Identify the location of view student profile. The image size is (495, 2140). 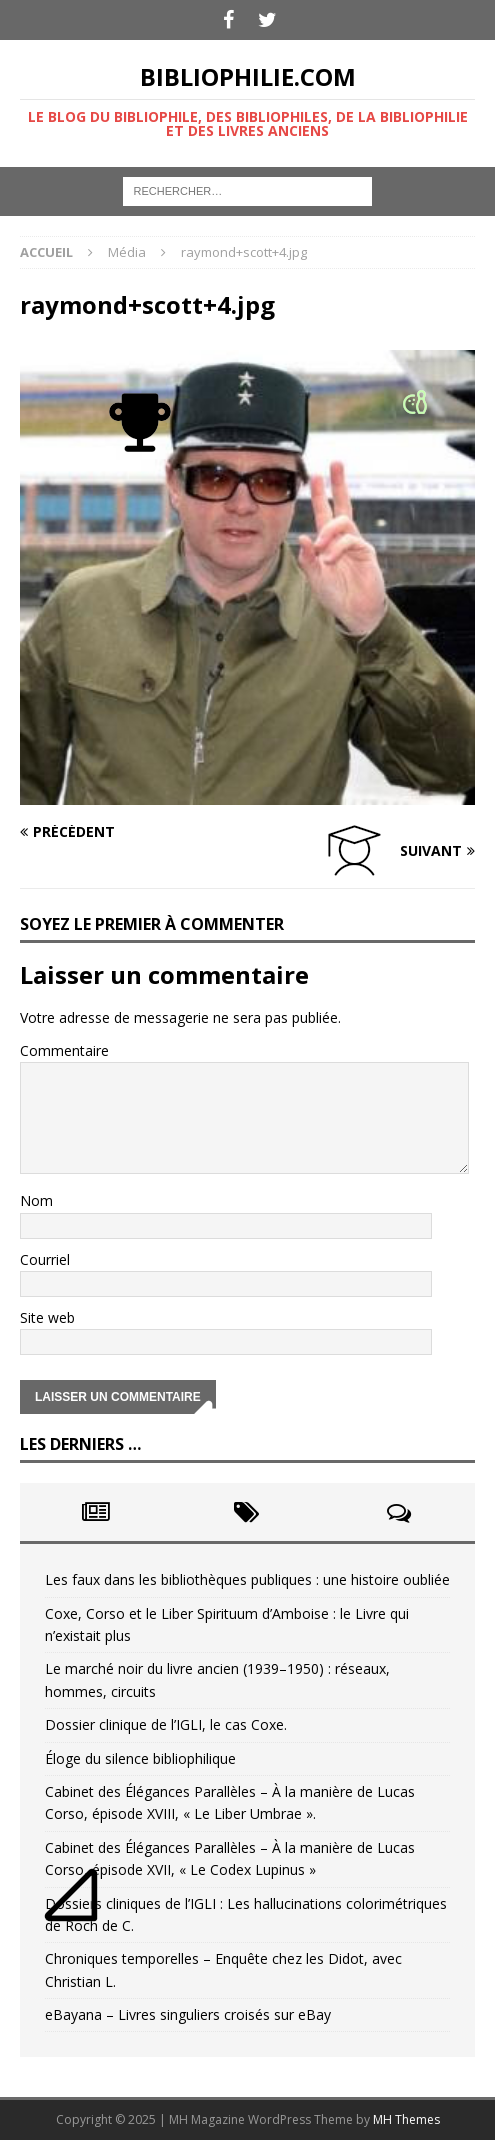
(354, 851).